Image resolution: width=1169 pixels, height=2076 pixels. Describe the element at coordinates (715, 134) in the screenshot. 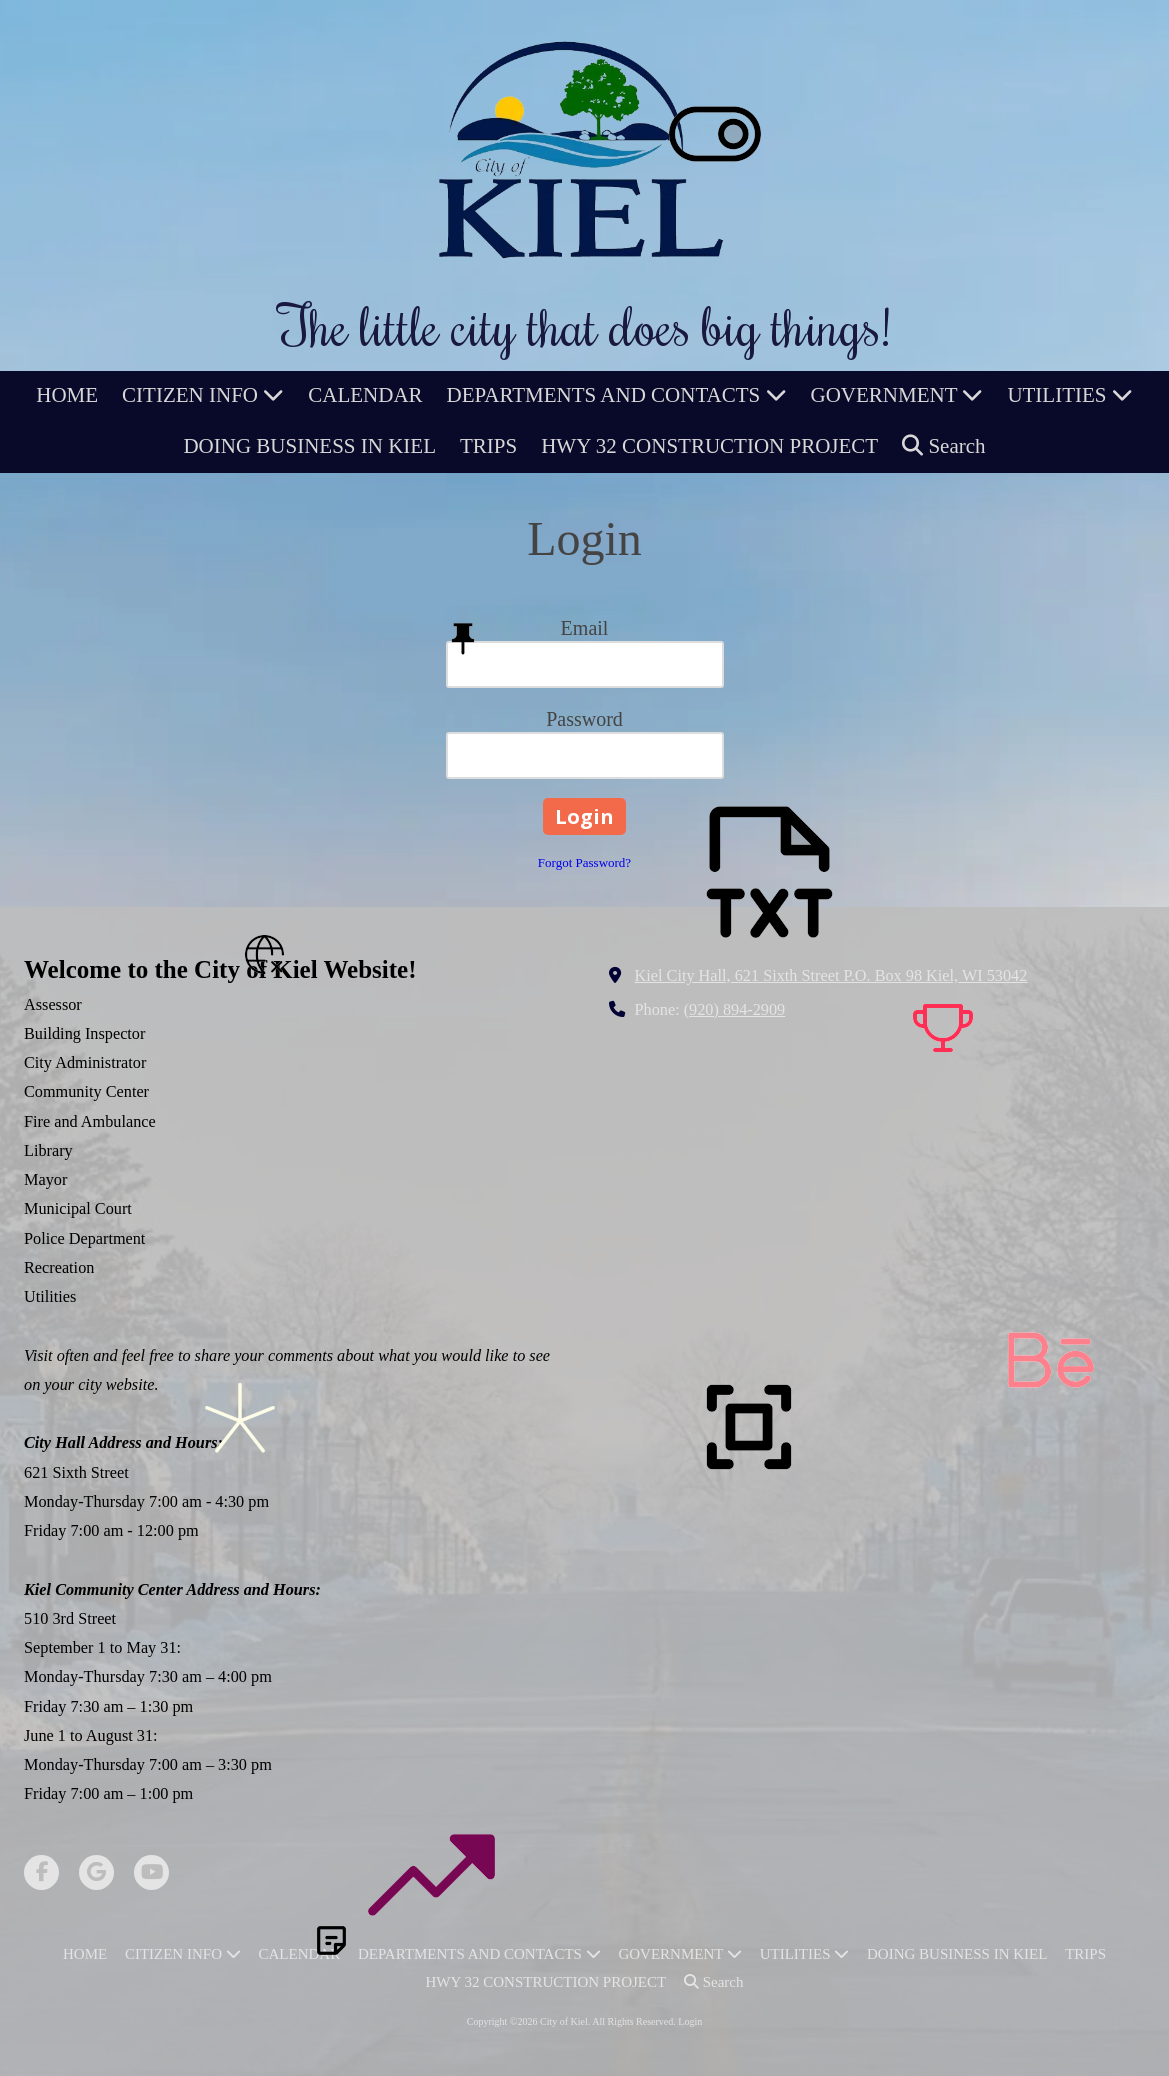

I see `toggle switch in the "on" or enabled position` at that location.